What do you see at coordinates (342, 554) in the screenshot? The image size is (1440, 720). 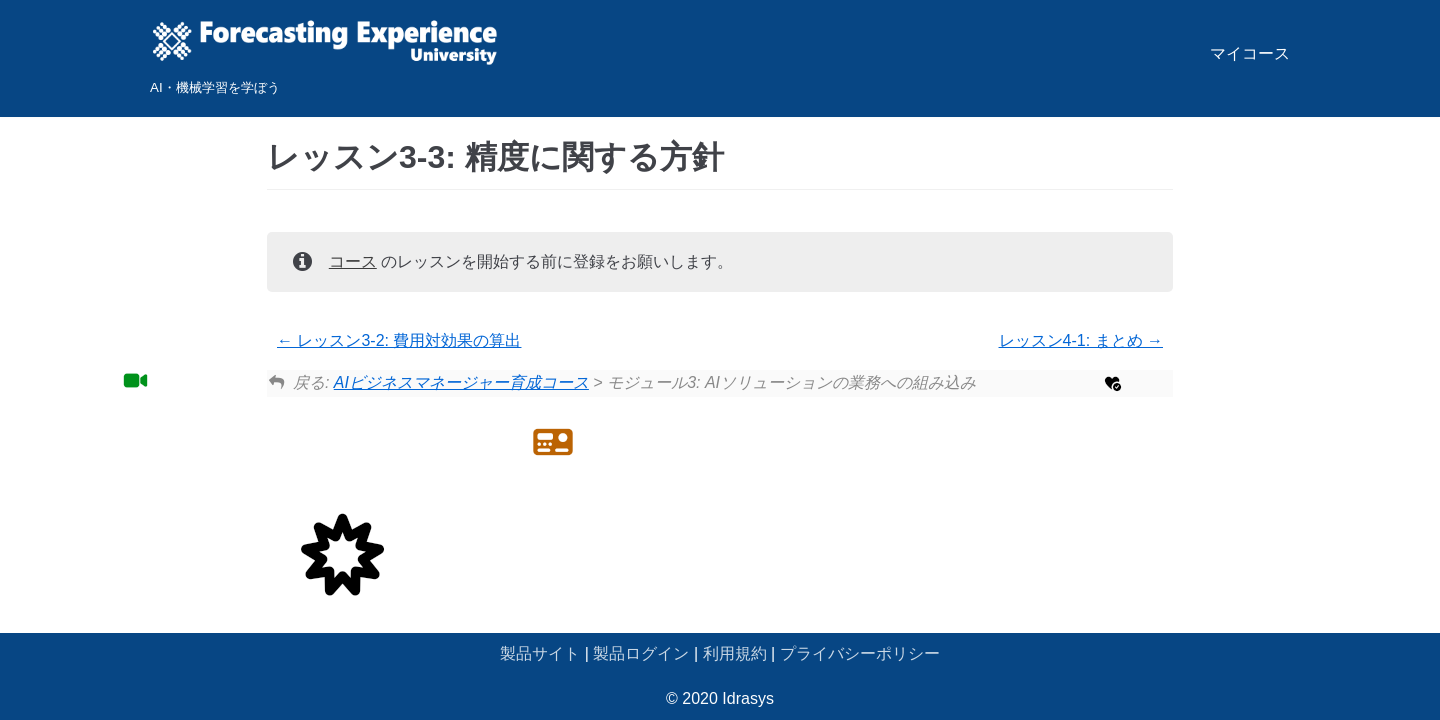 I see `represents the Bahá'í faith symbol` at bounding box center [342, 554].